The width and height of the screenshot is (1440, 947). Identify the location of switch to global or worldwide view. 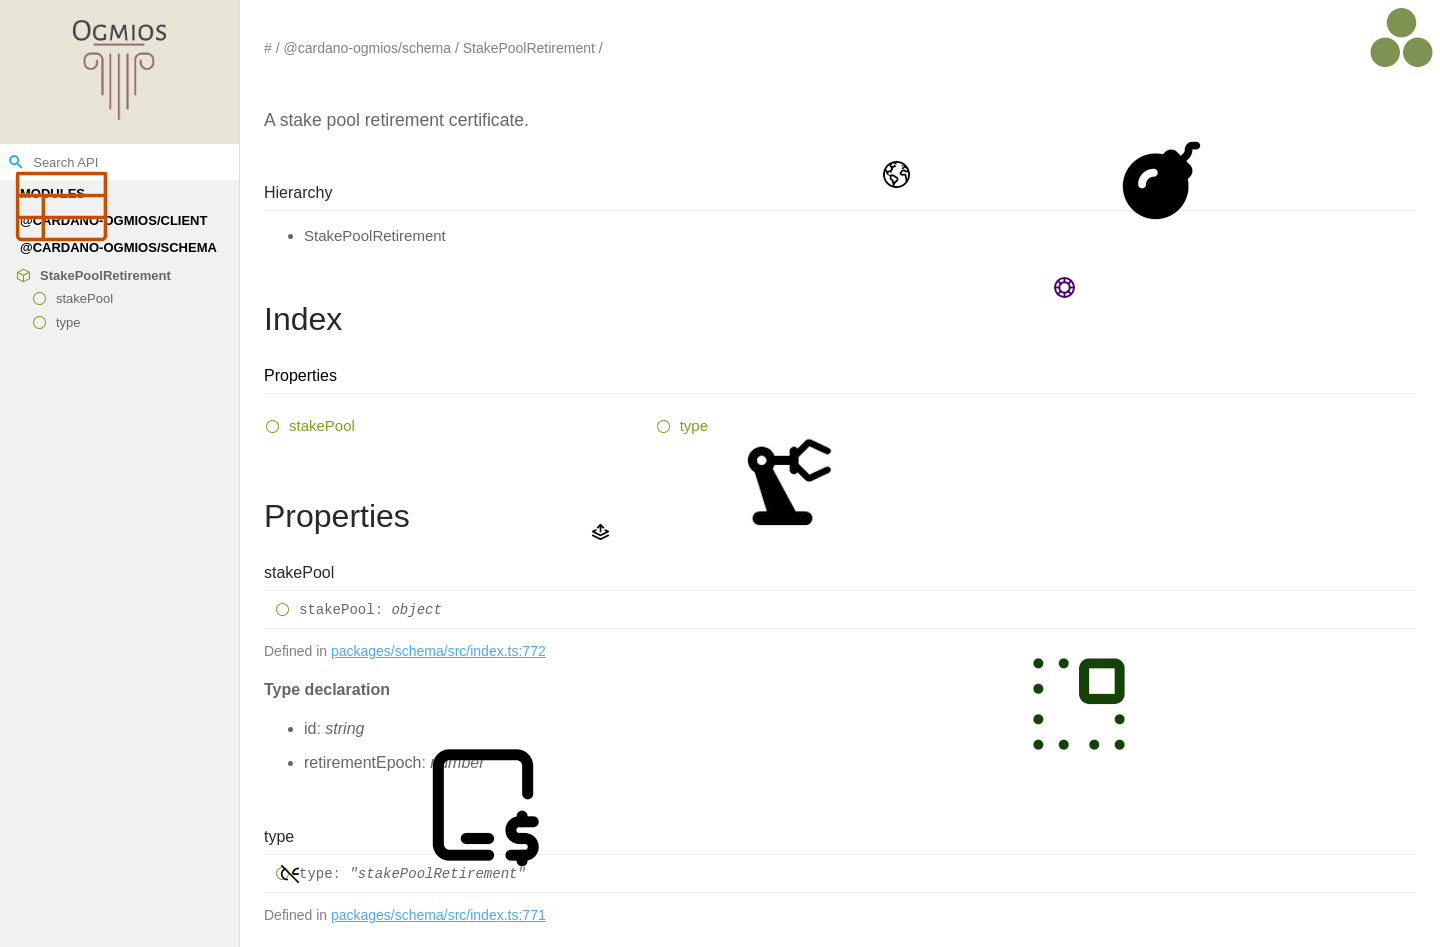
(896, 174).